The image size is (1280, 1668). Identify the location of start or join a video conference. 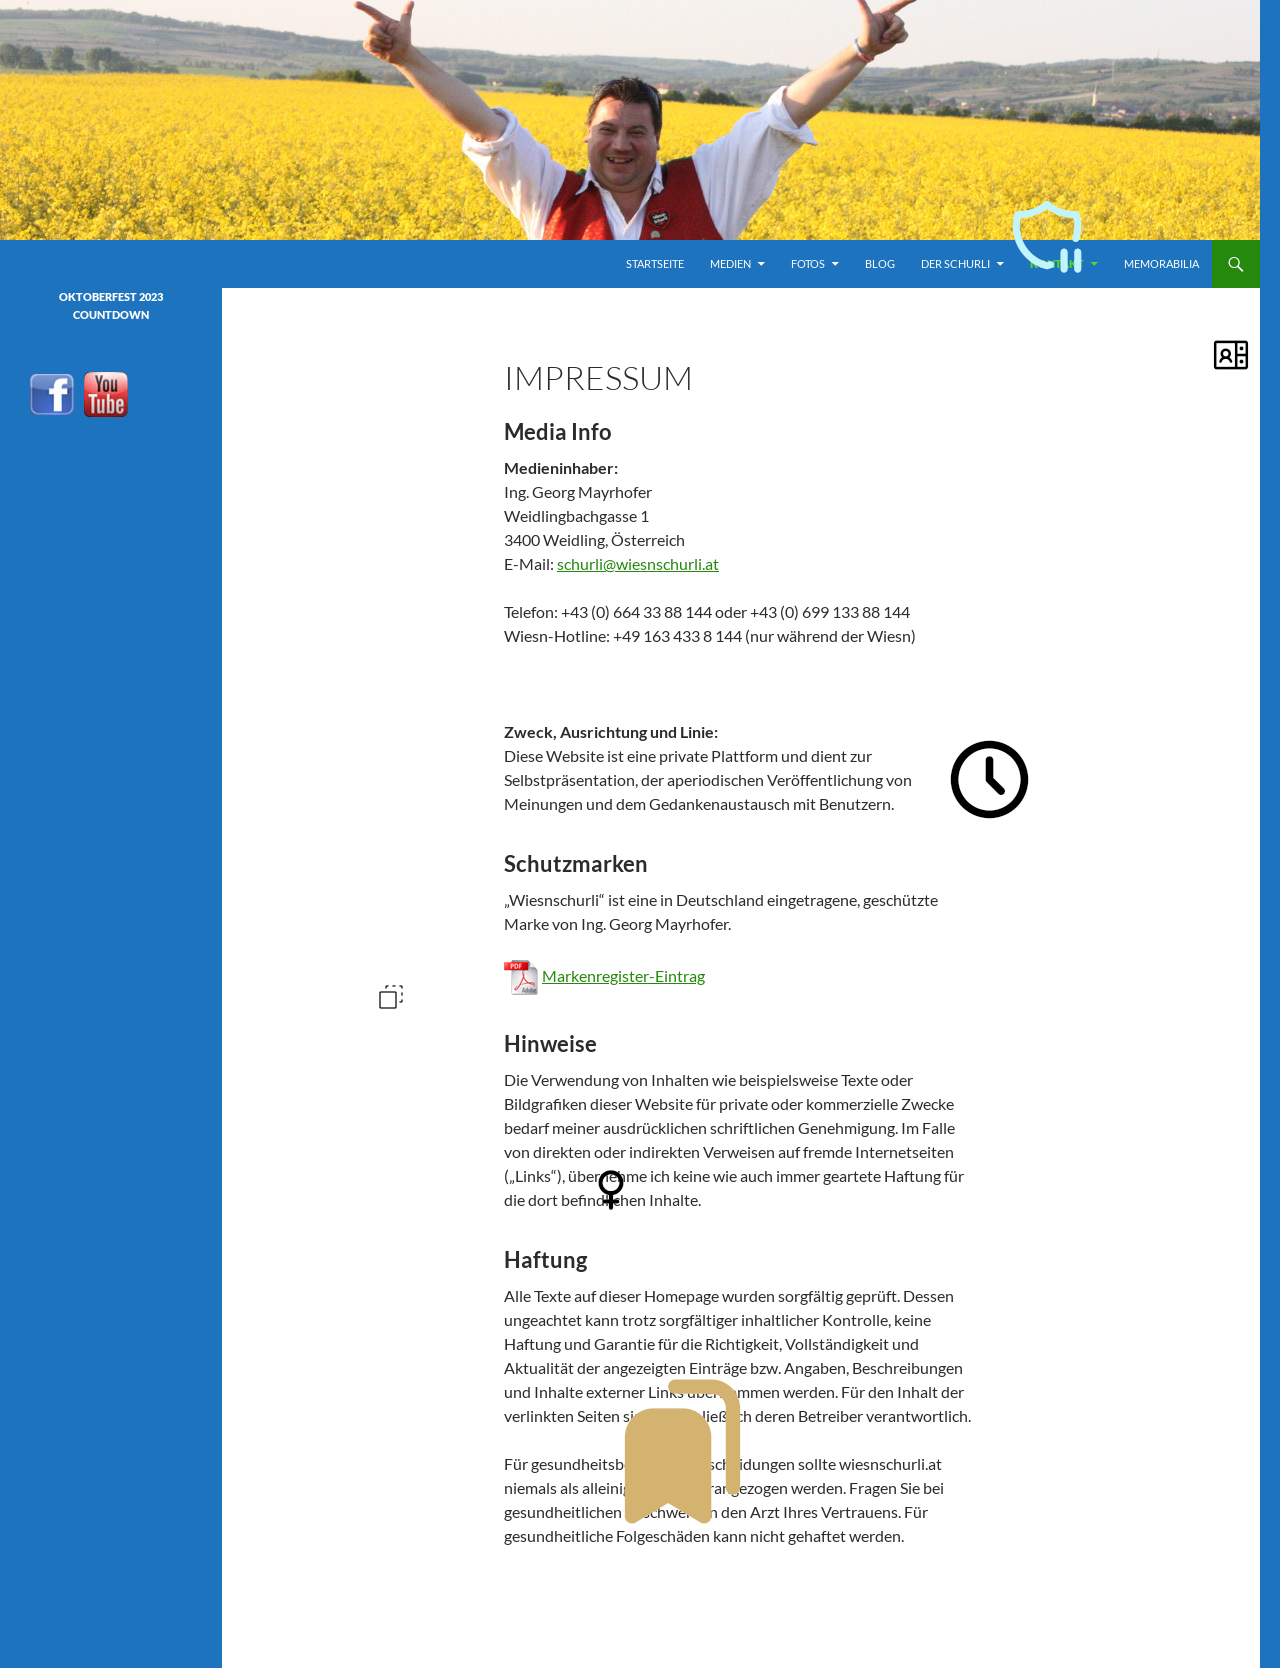
(1231, 355).